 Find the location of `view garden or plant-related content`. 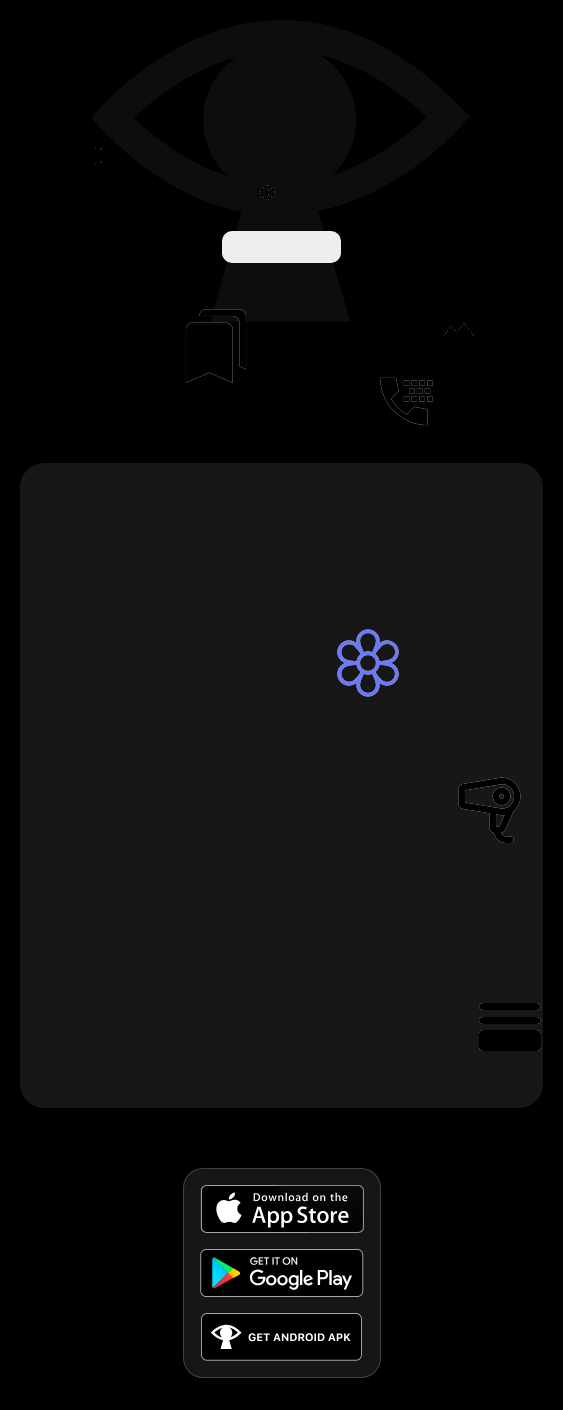

view garden or plant-related content is located at coordinates (368, 663).